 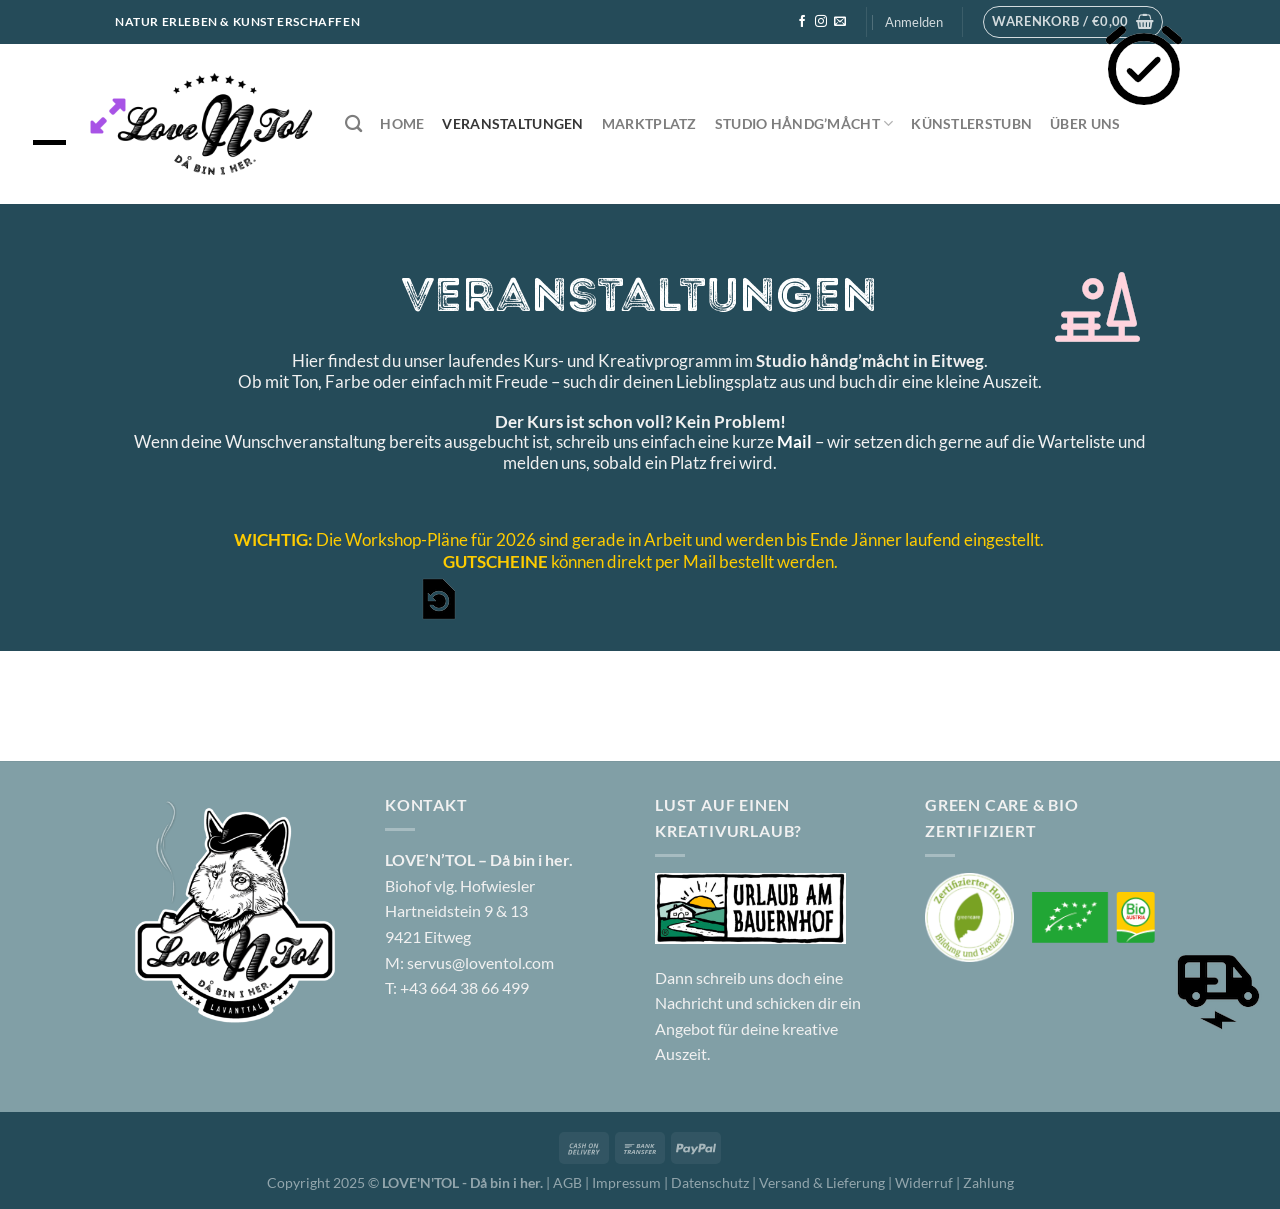 I want to click on insert a horizontal divider line, so click(x=49, y=142).